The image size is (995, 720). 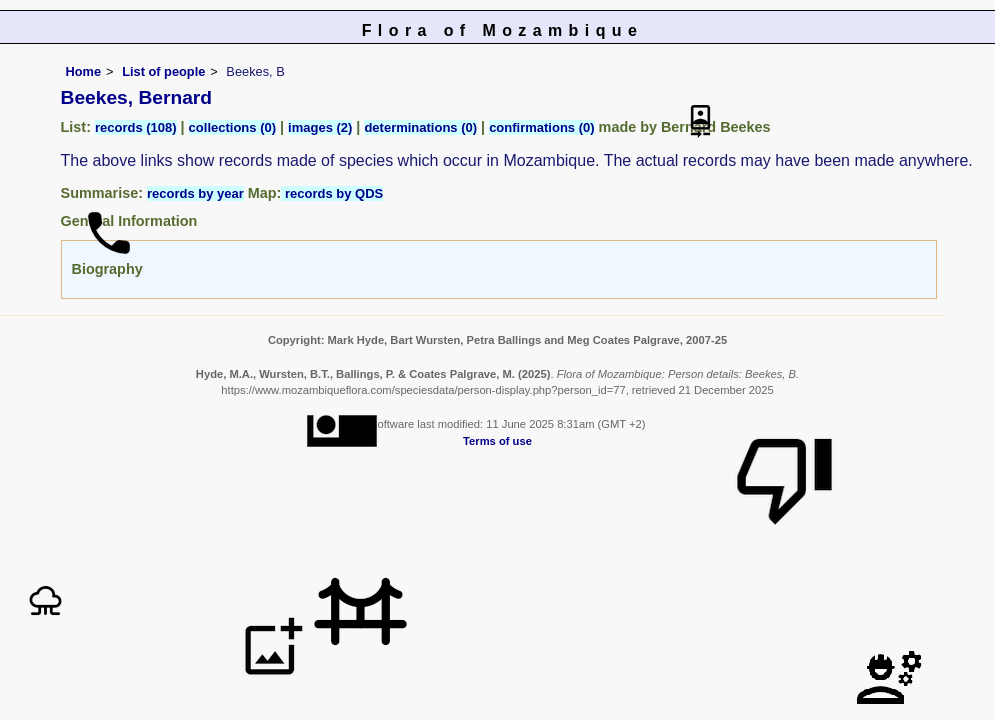 I want to click on access cloud computing services, so click(x=45, y=600).